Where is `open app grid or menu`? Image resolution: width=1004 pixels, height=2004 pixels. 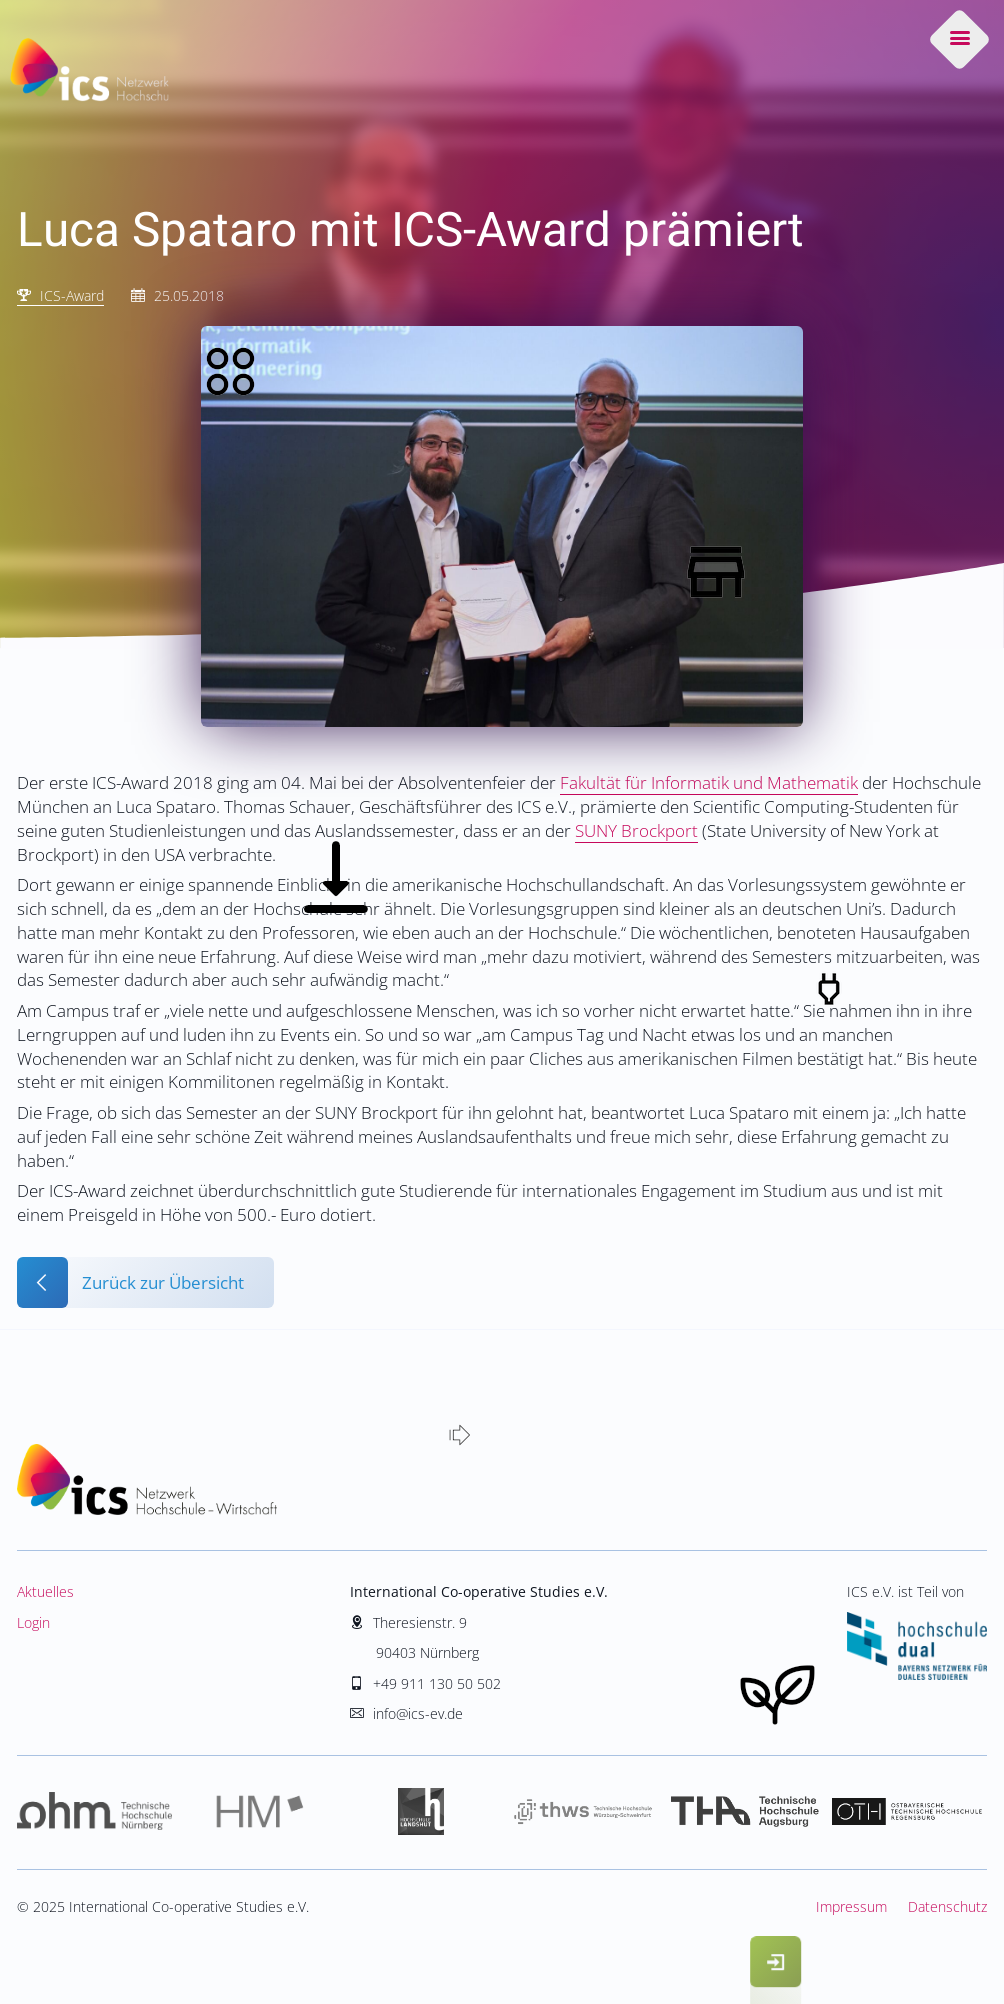
open app grid or menu is located at coordinates (230, 371).